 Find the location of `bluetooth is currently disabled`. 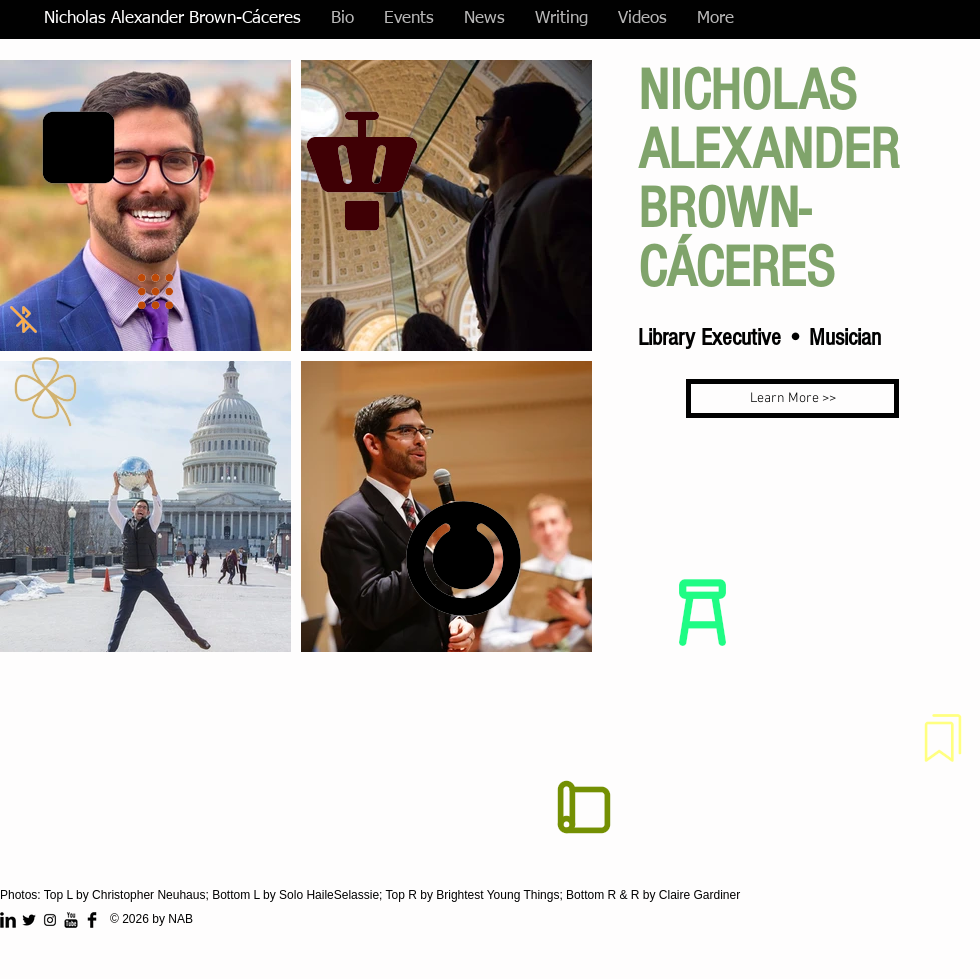

bluetooth is currently disabled is located at coordinates (23, 319).